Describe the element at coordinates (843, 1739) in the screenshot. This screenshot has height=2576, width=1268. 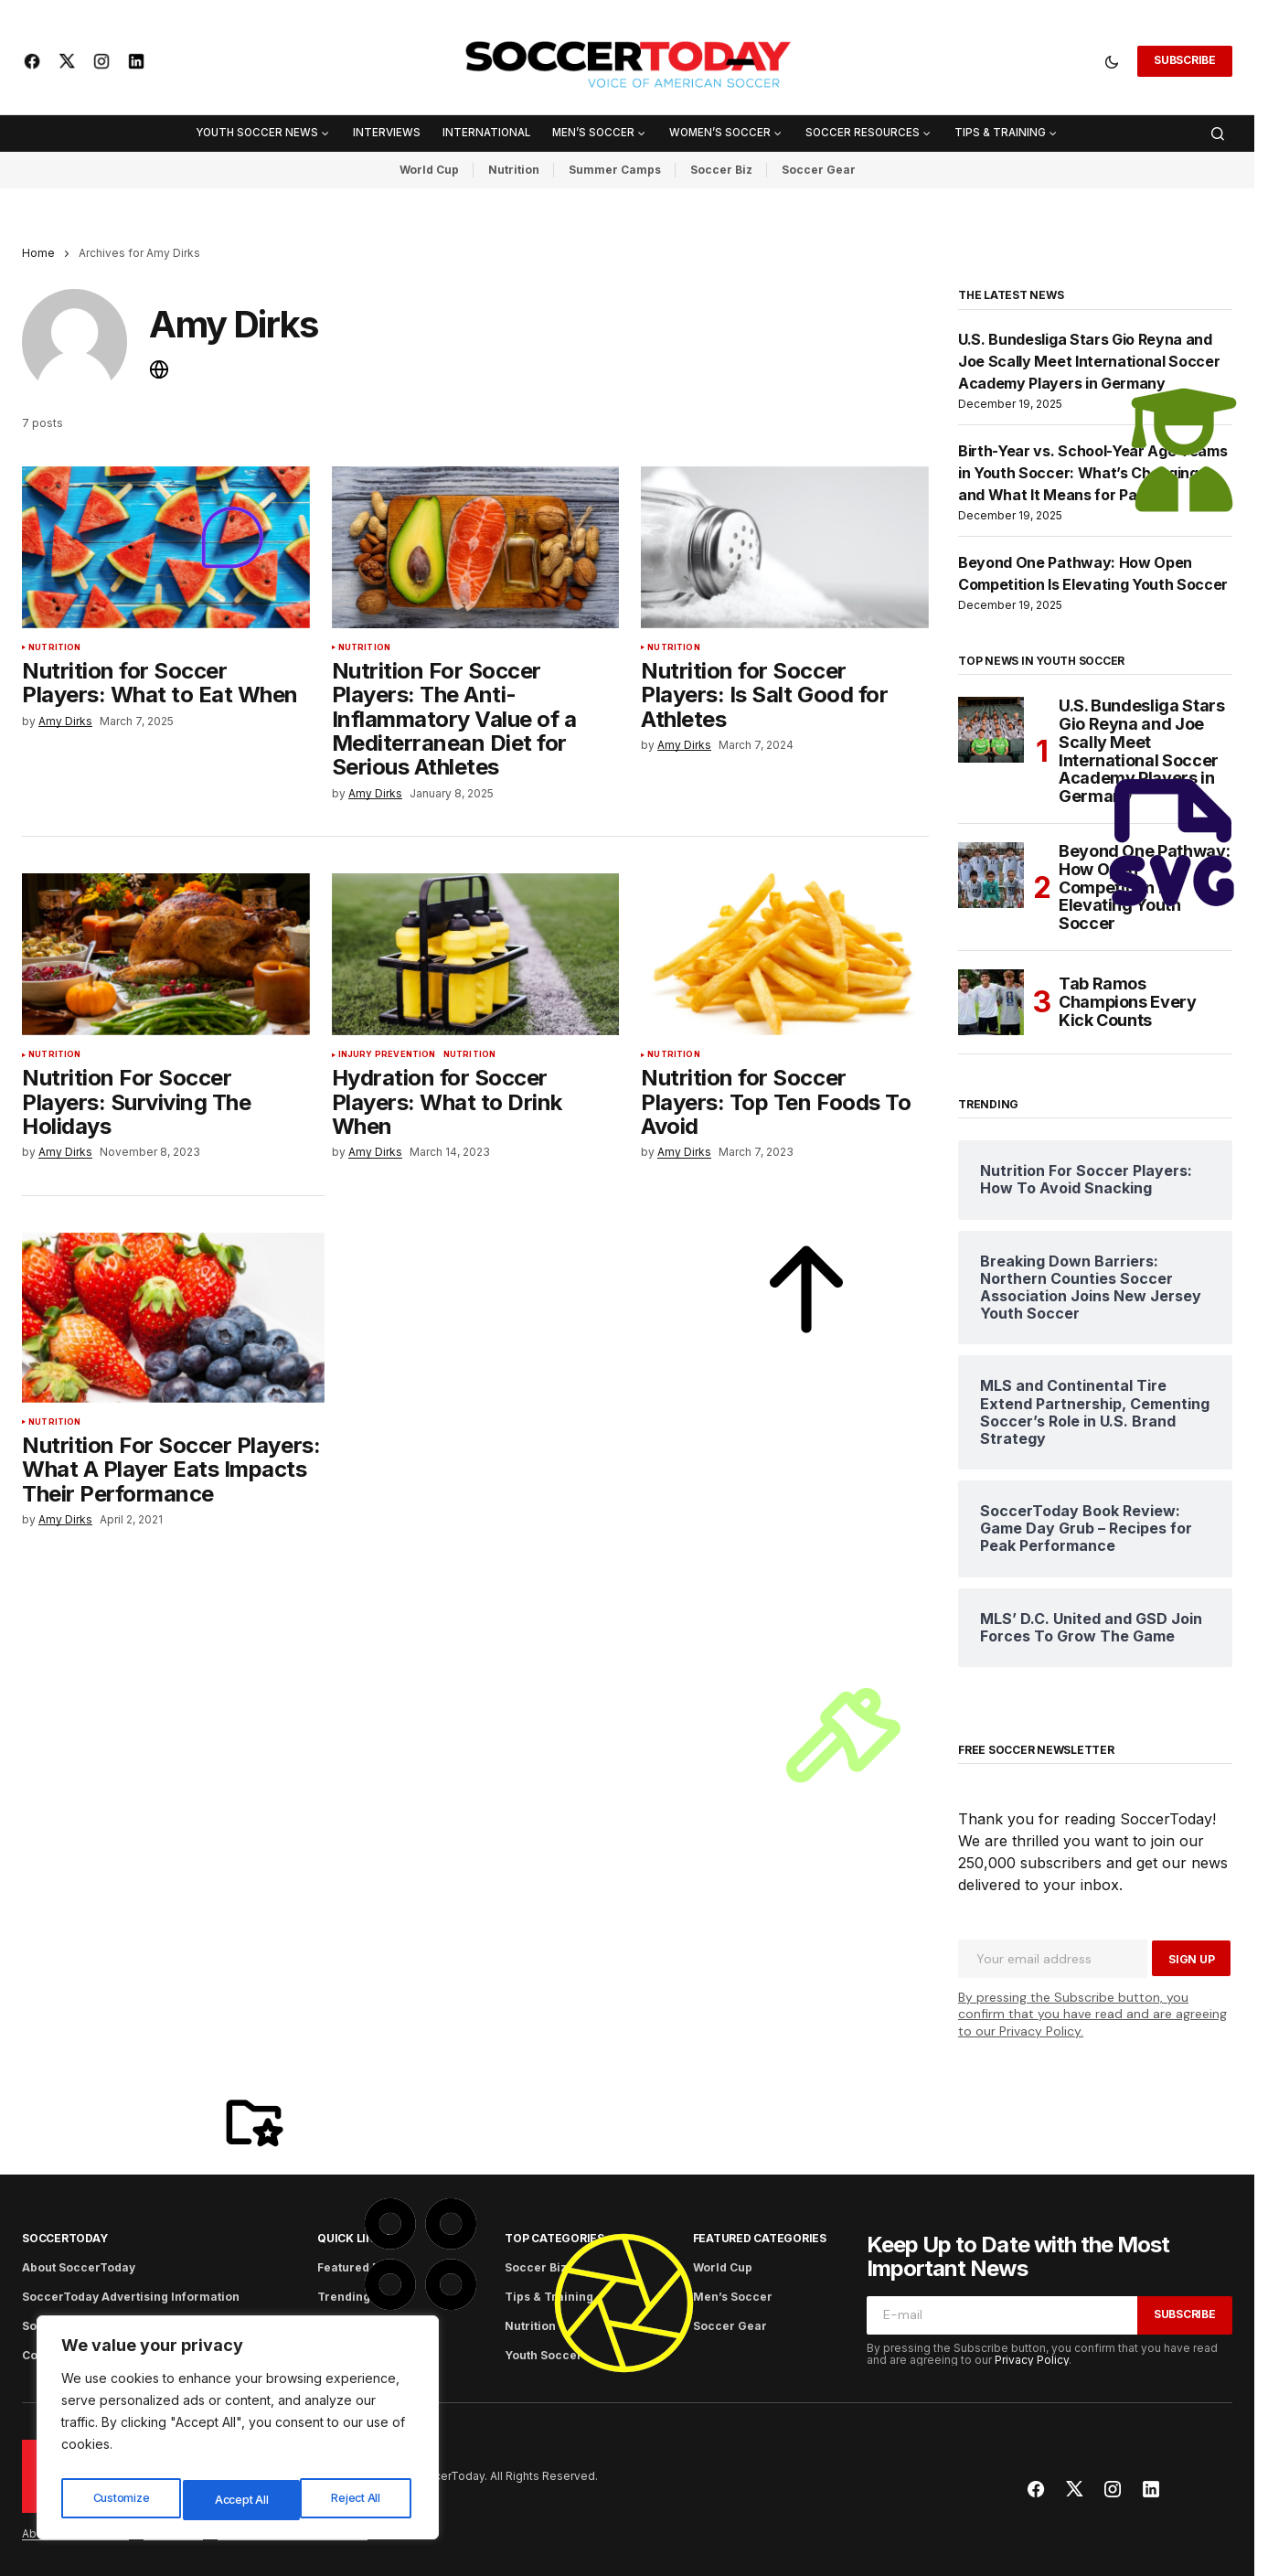
I see `access crafting or building tools` at that location.